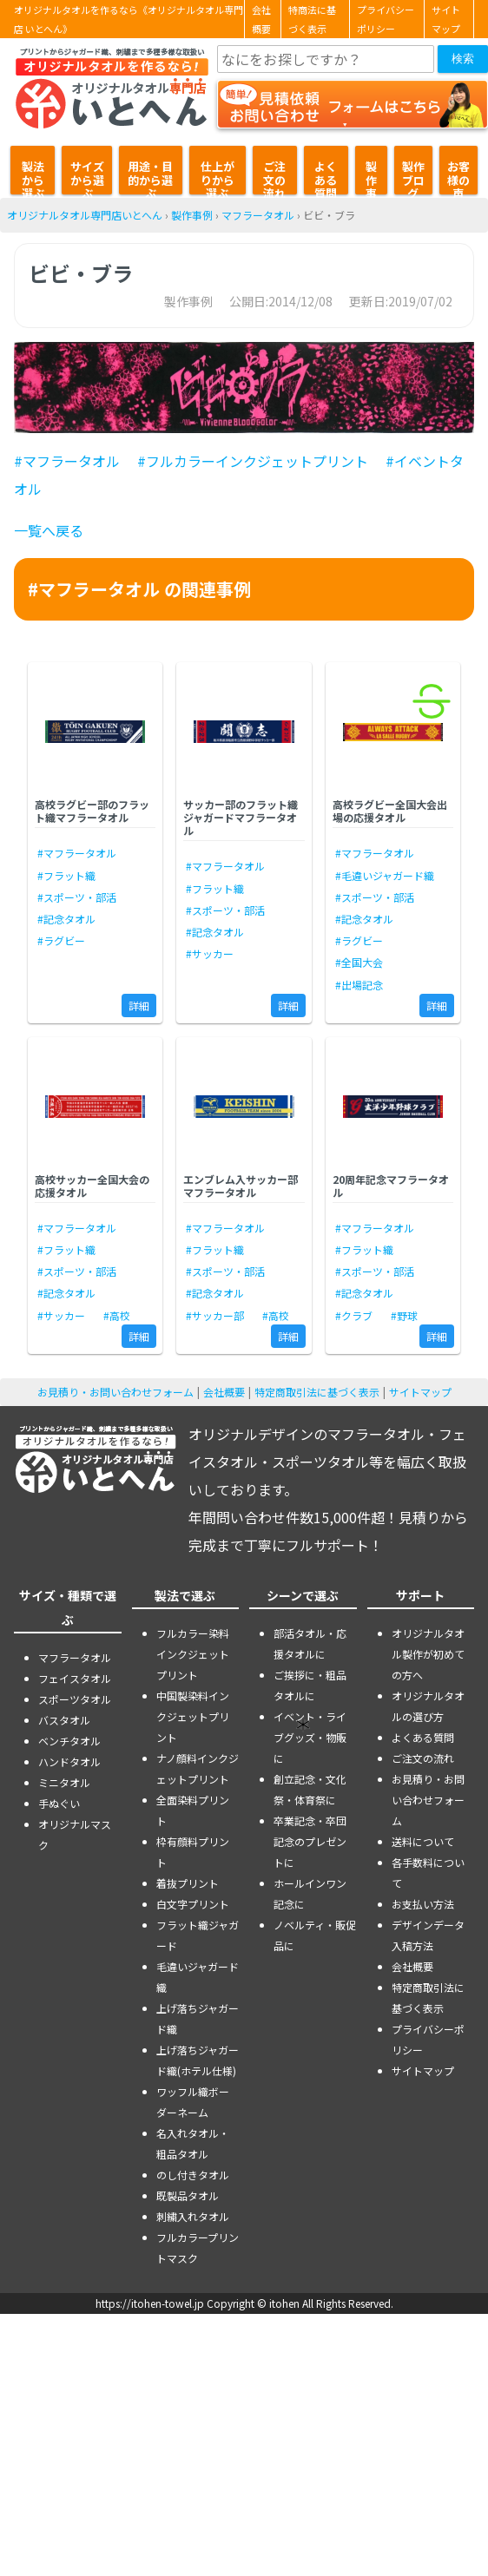  I want to click on indicates a required field in a form, so click(303, 1725).